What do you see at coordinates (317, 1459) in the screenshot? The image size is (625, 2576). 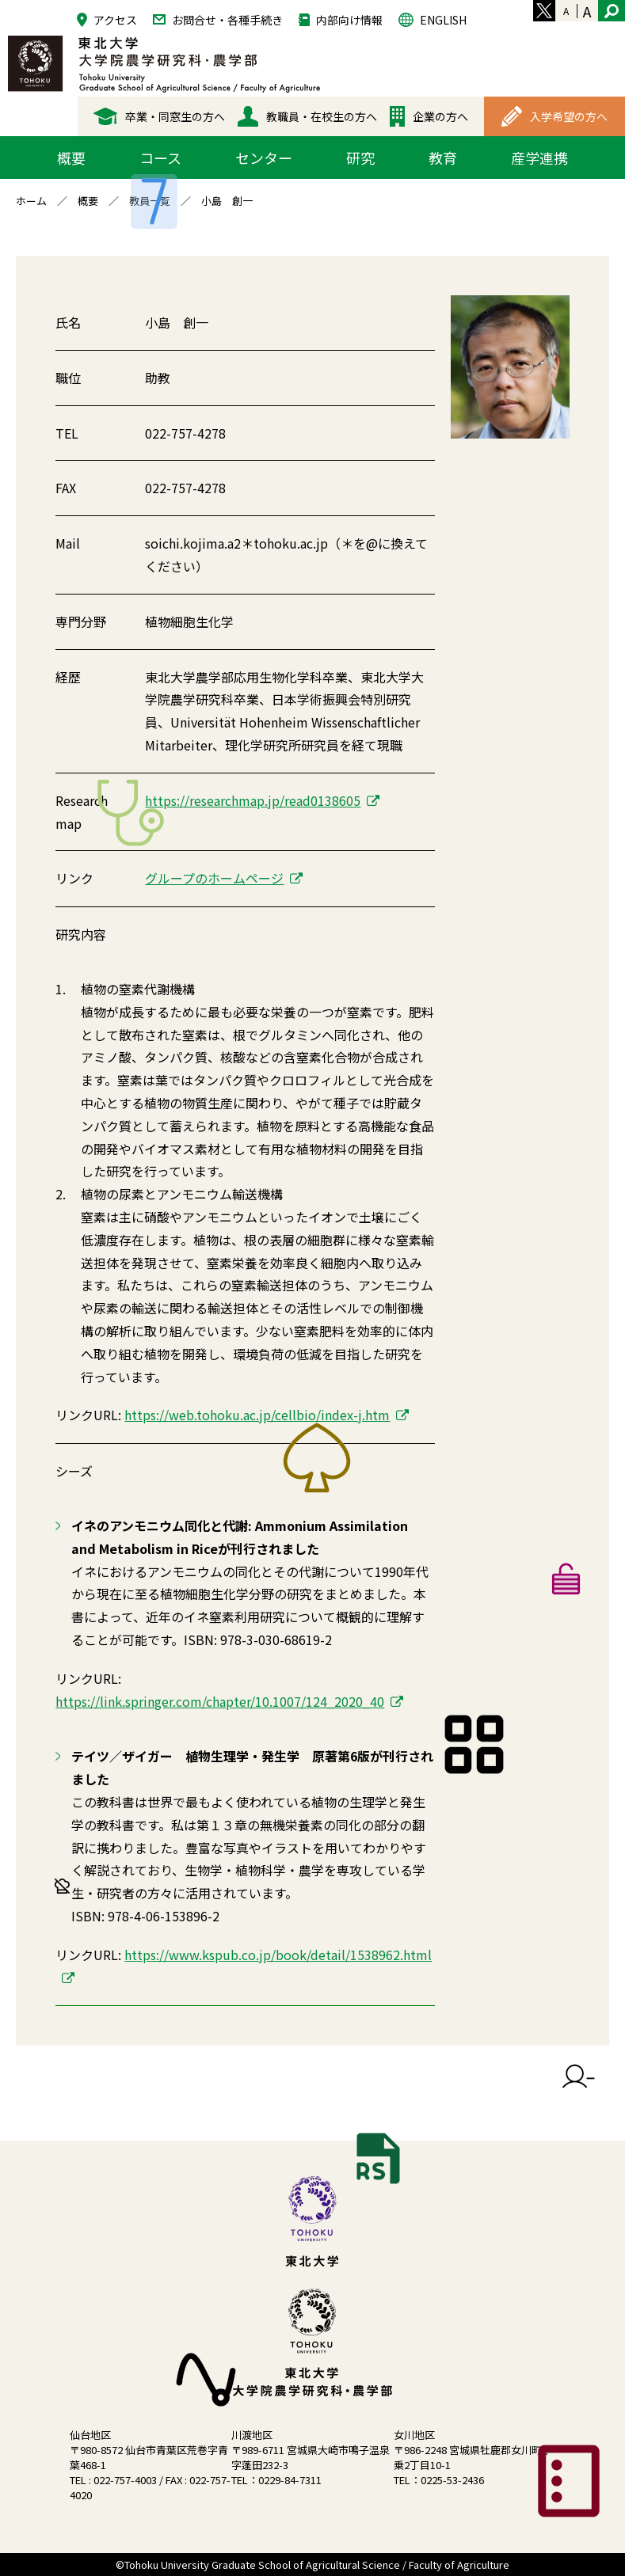 I see `spade suit symbol for card games` at bounding box center [317, 1459].